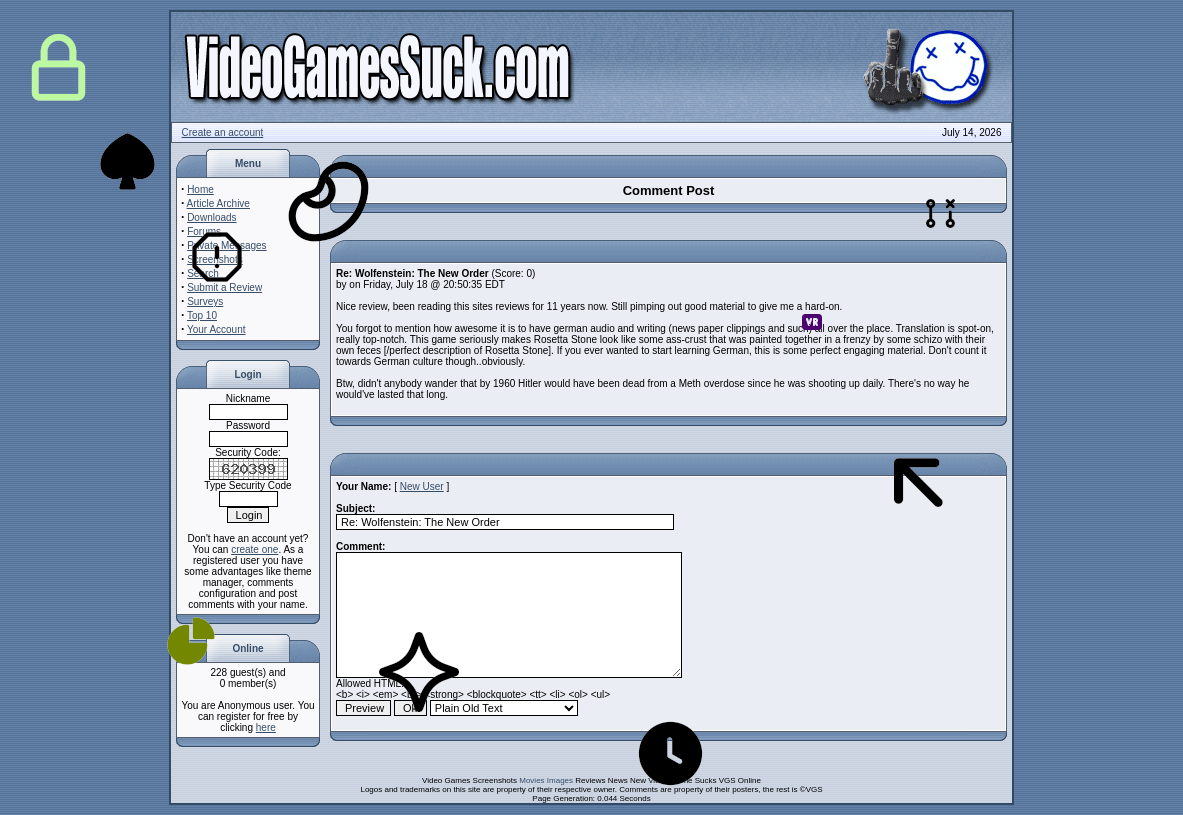 The image size is (1183, 815). Describe the element at coordinates (419, 672) in the screenshot. I see `indicates AI-generated or enhanced content` at that location.